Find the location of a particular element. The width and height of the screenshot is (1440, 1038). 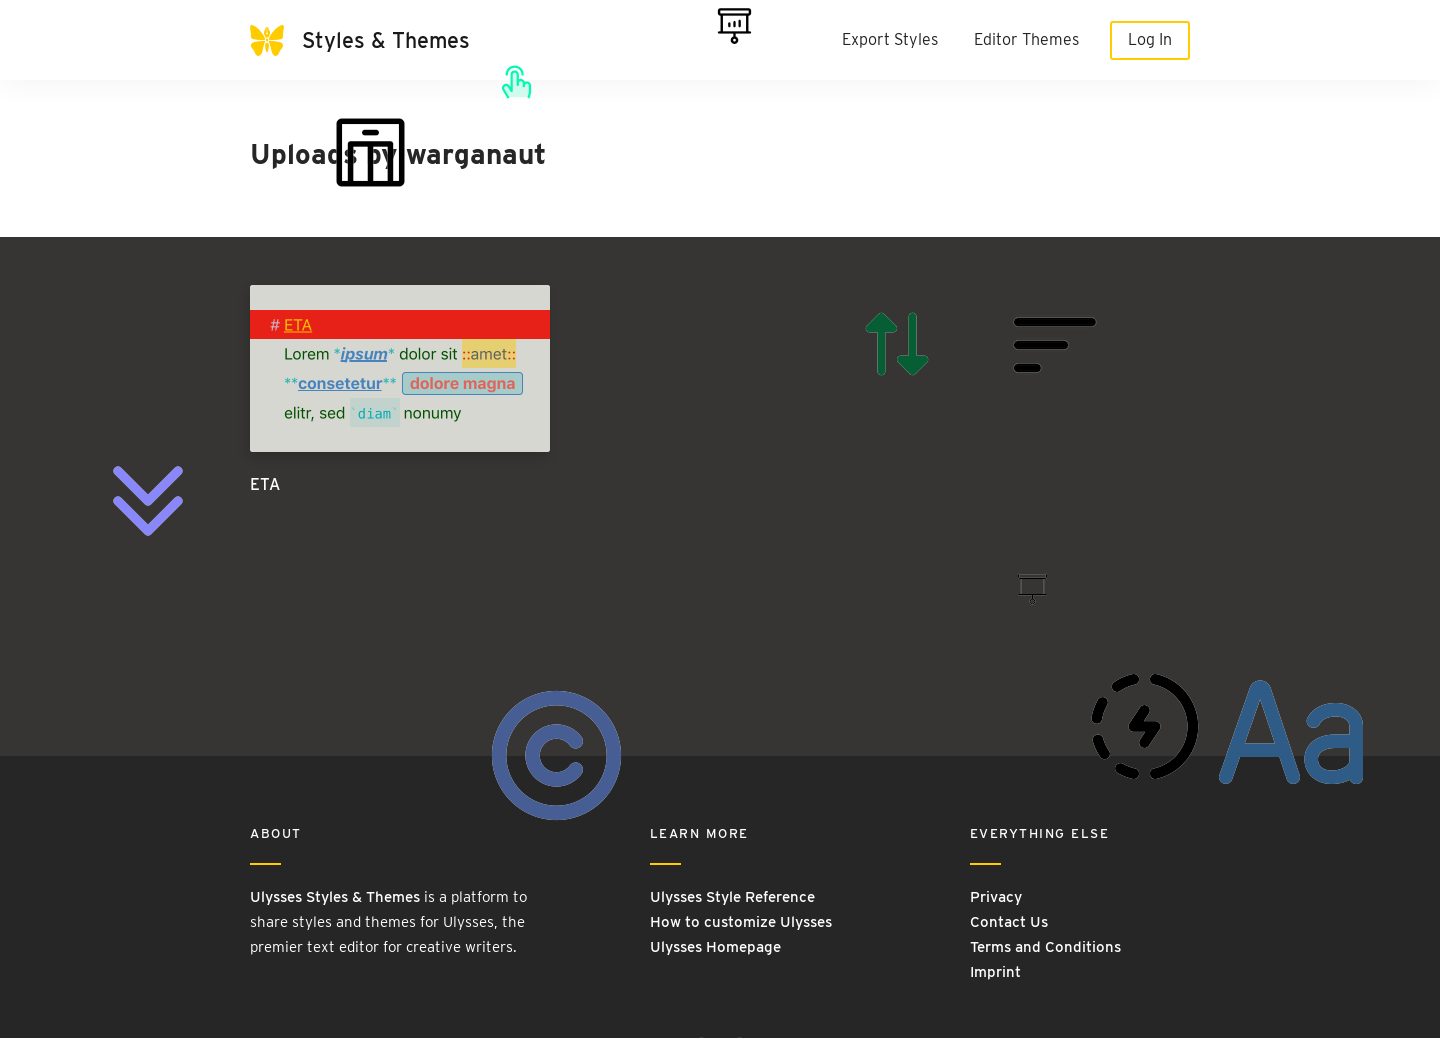

charging in progress is located at coordinates (1144, 726).